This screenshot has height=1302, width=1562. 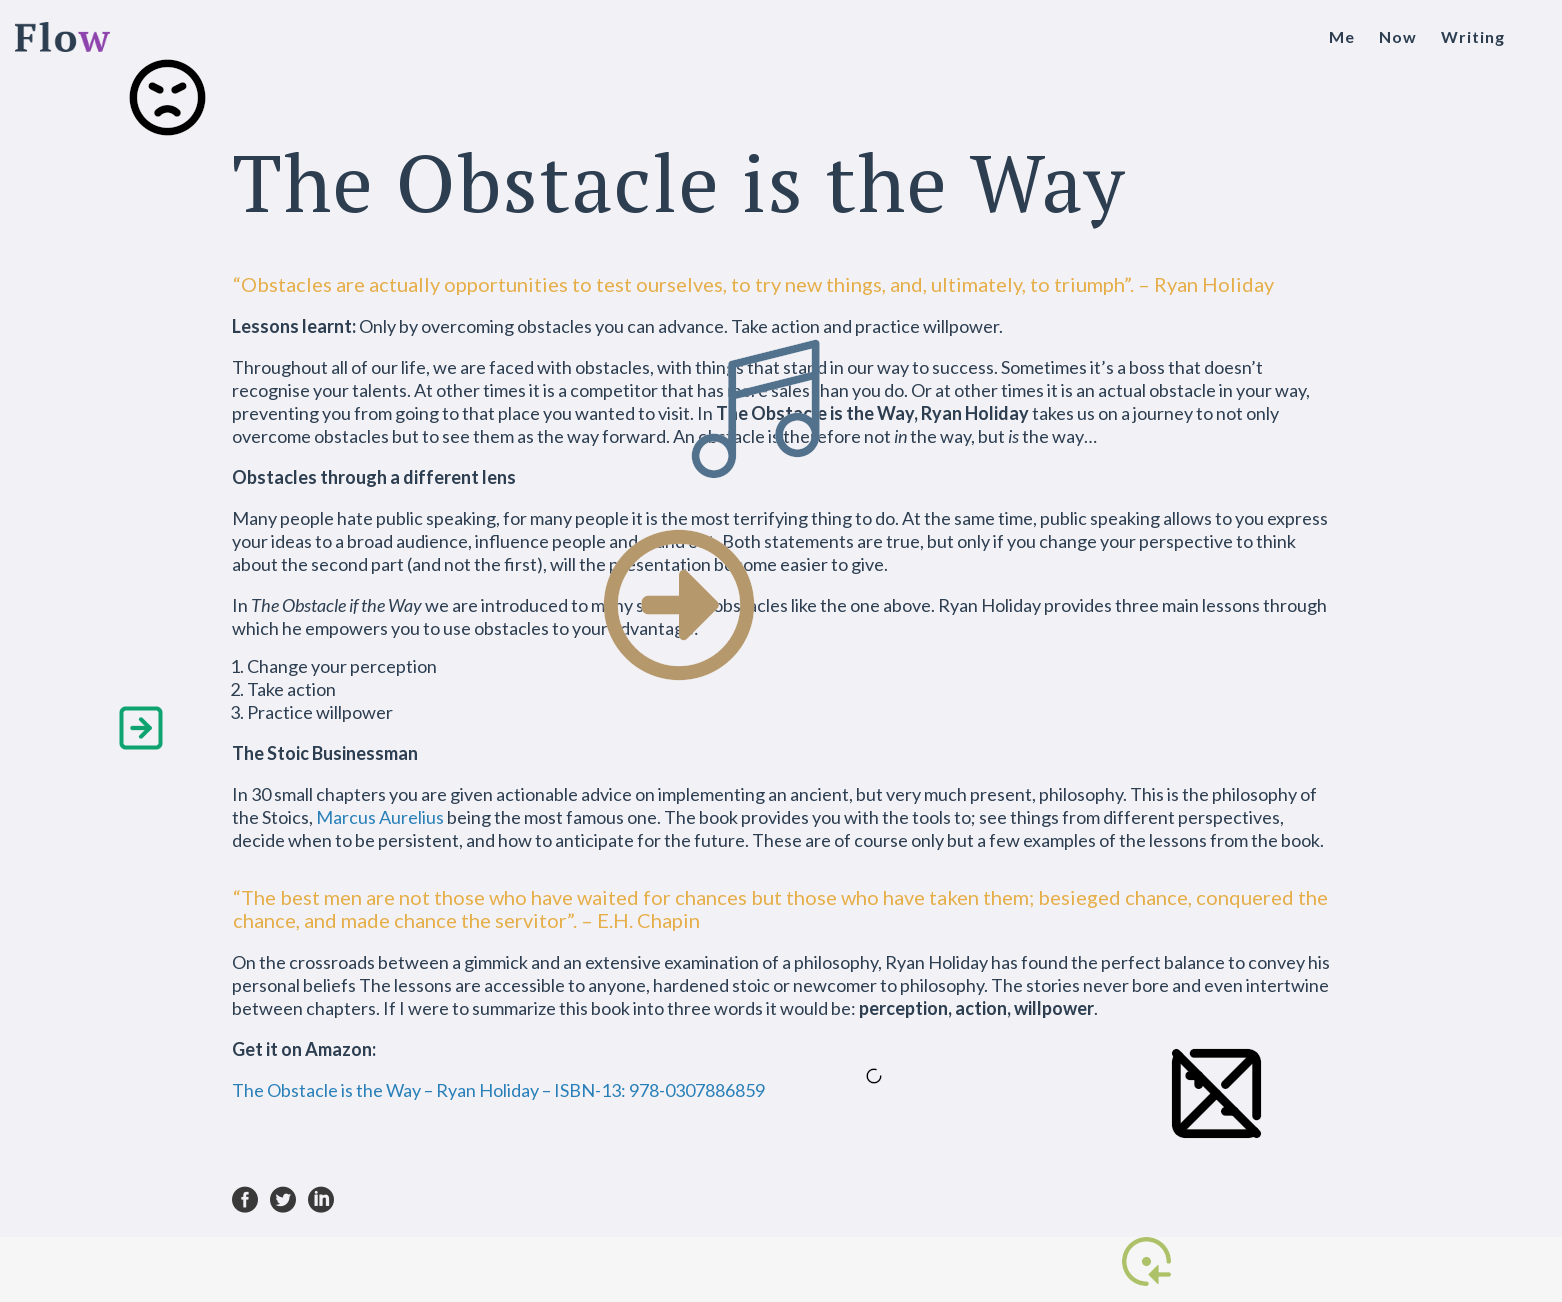 What do you see at coordinates (167, 97) in the screenshot?
I see `select angry reaction or emoji` at bounding box center [167, 97].